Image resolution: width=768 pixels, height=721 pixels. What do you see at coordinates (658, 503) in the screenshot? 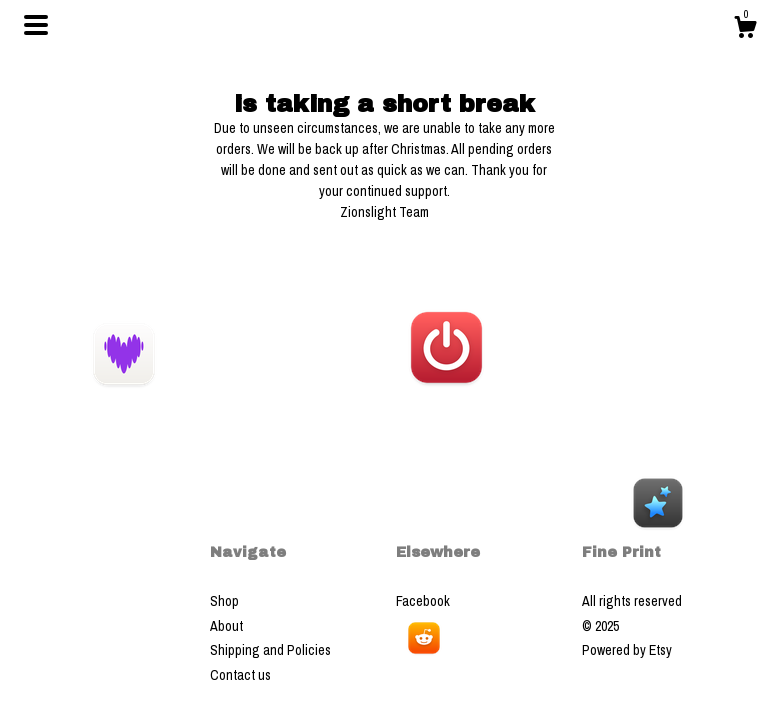
I see `open anki flashcard app` at bounding box center [658, 503].